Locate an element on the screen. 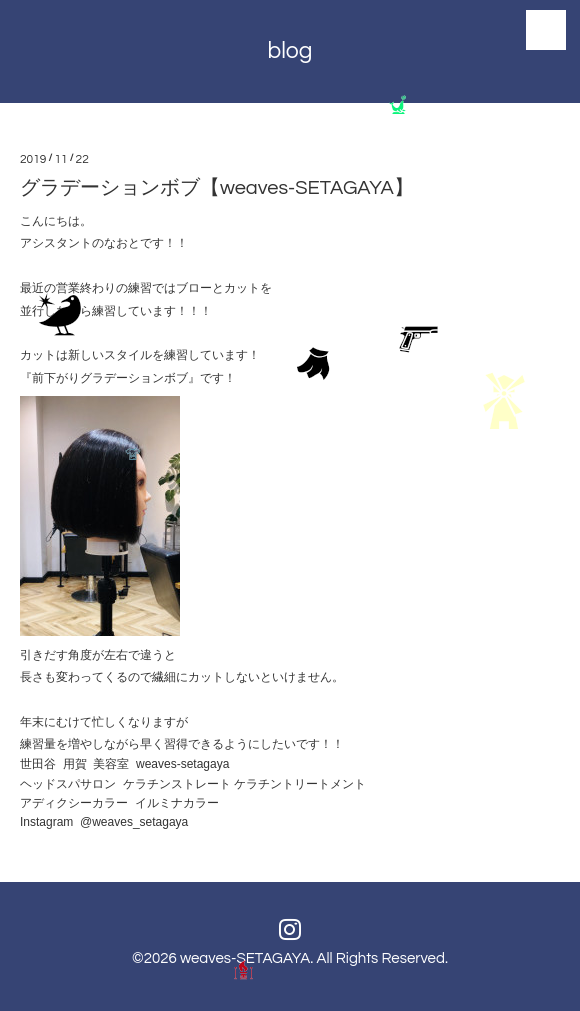  select handgun weapon in game inventory is located at coordinates (418, 339).